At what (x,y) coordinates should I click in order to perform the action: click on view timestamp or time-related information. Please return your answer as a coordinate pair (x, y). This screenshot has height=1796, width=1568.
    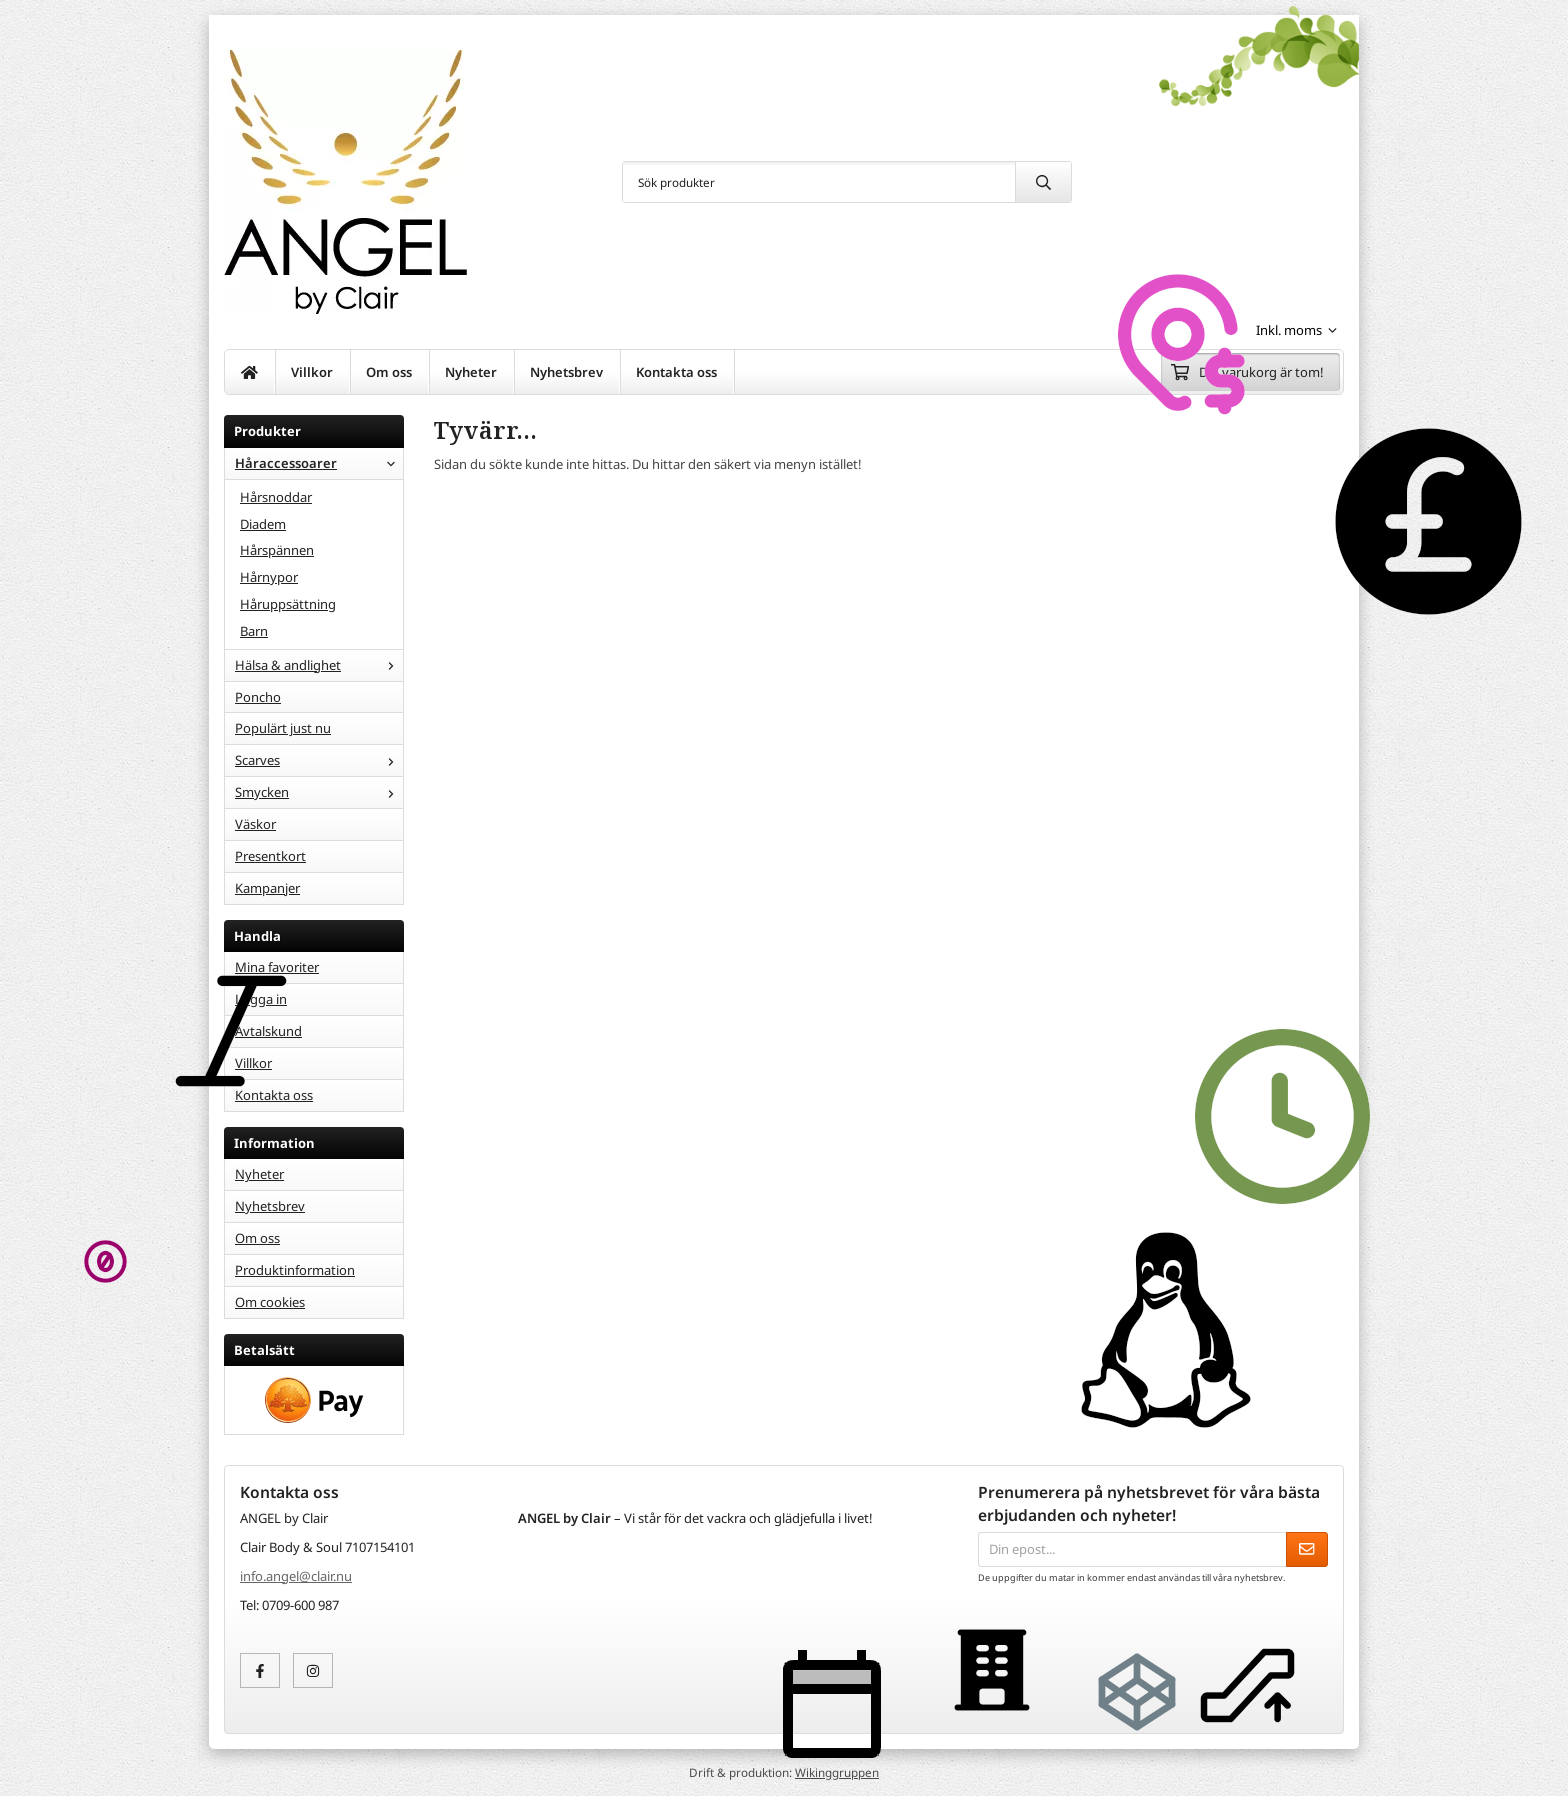
    Looking at the image, I should click on (1282, 1116).